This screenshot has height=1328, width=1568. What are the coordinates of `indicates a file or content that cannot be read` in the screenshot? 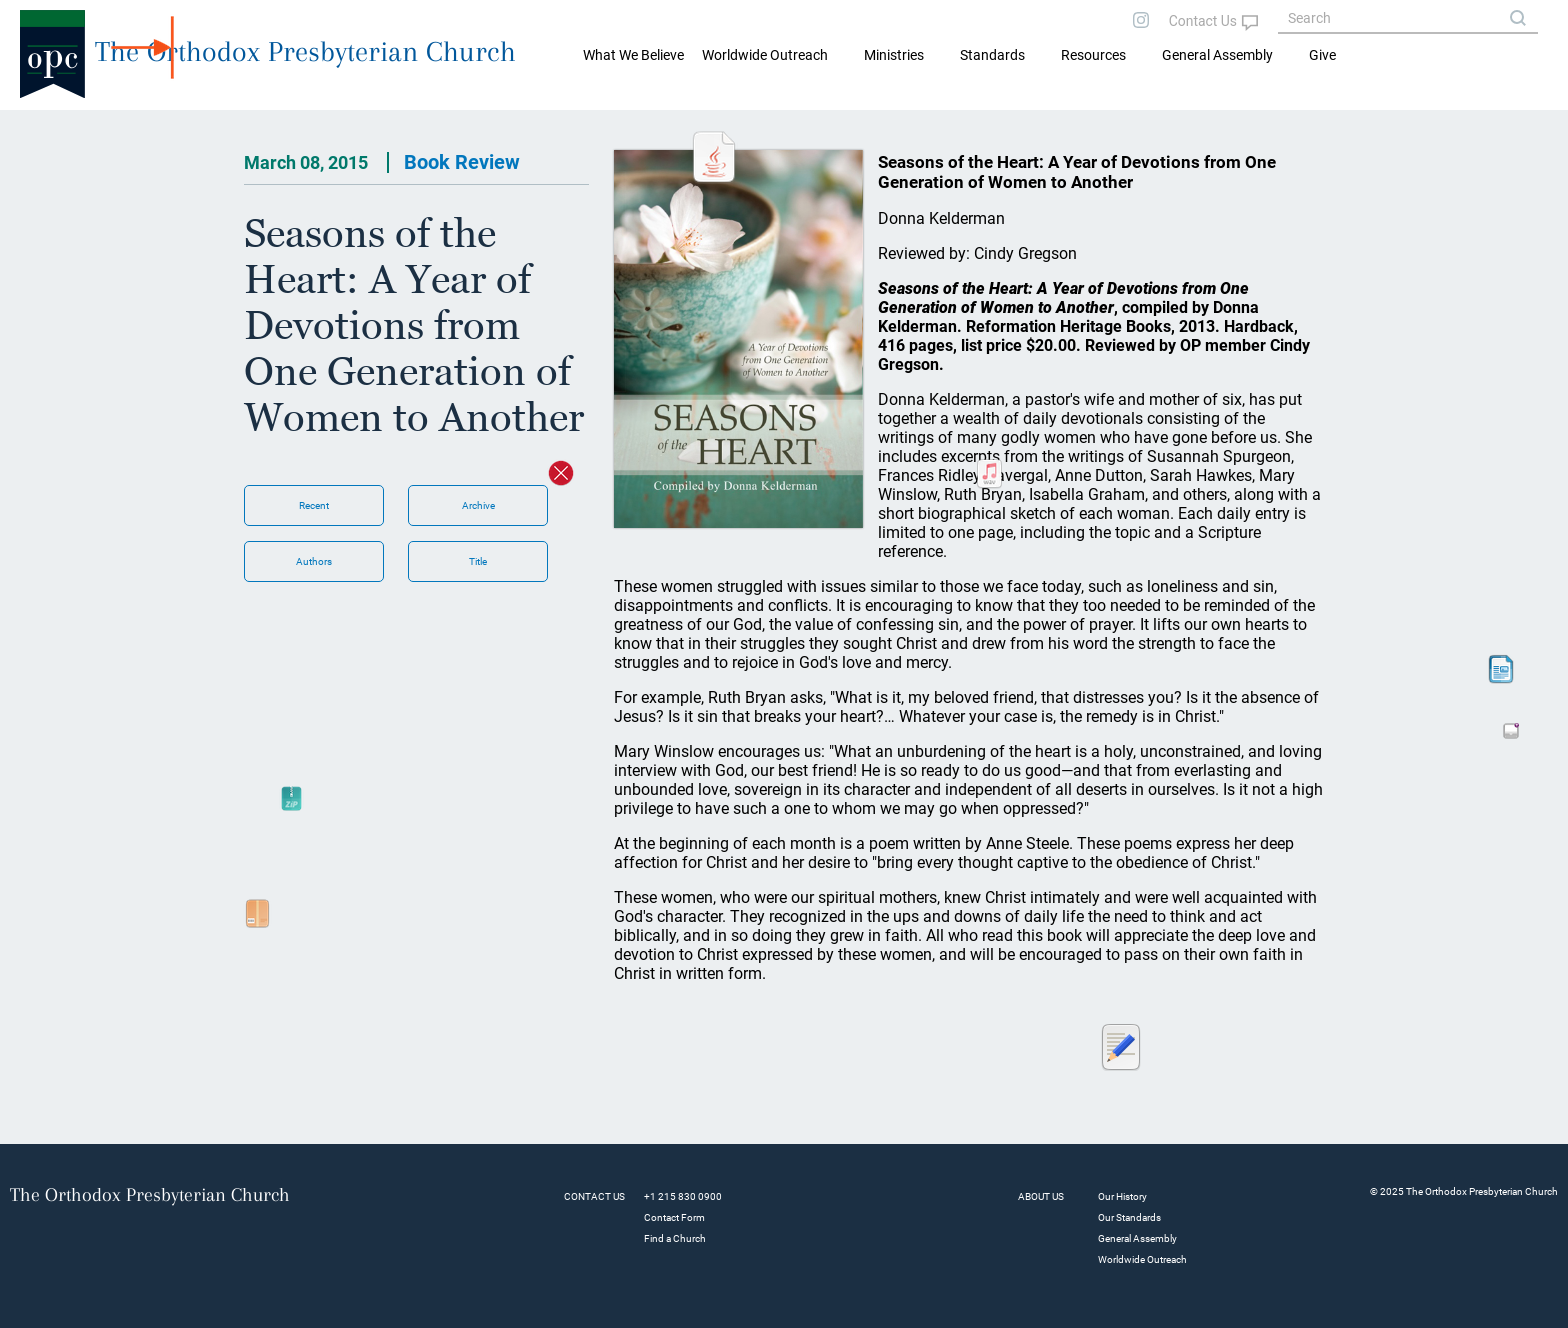 It's located at (561, 473).